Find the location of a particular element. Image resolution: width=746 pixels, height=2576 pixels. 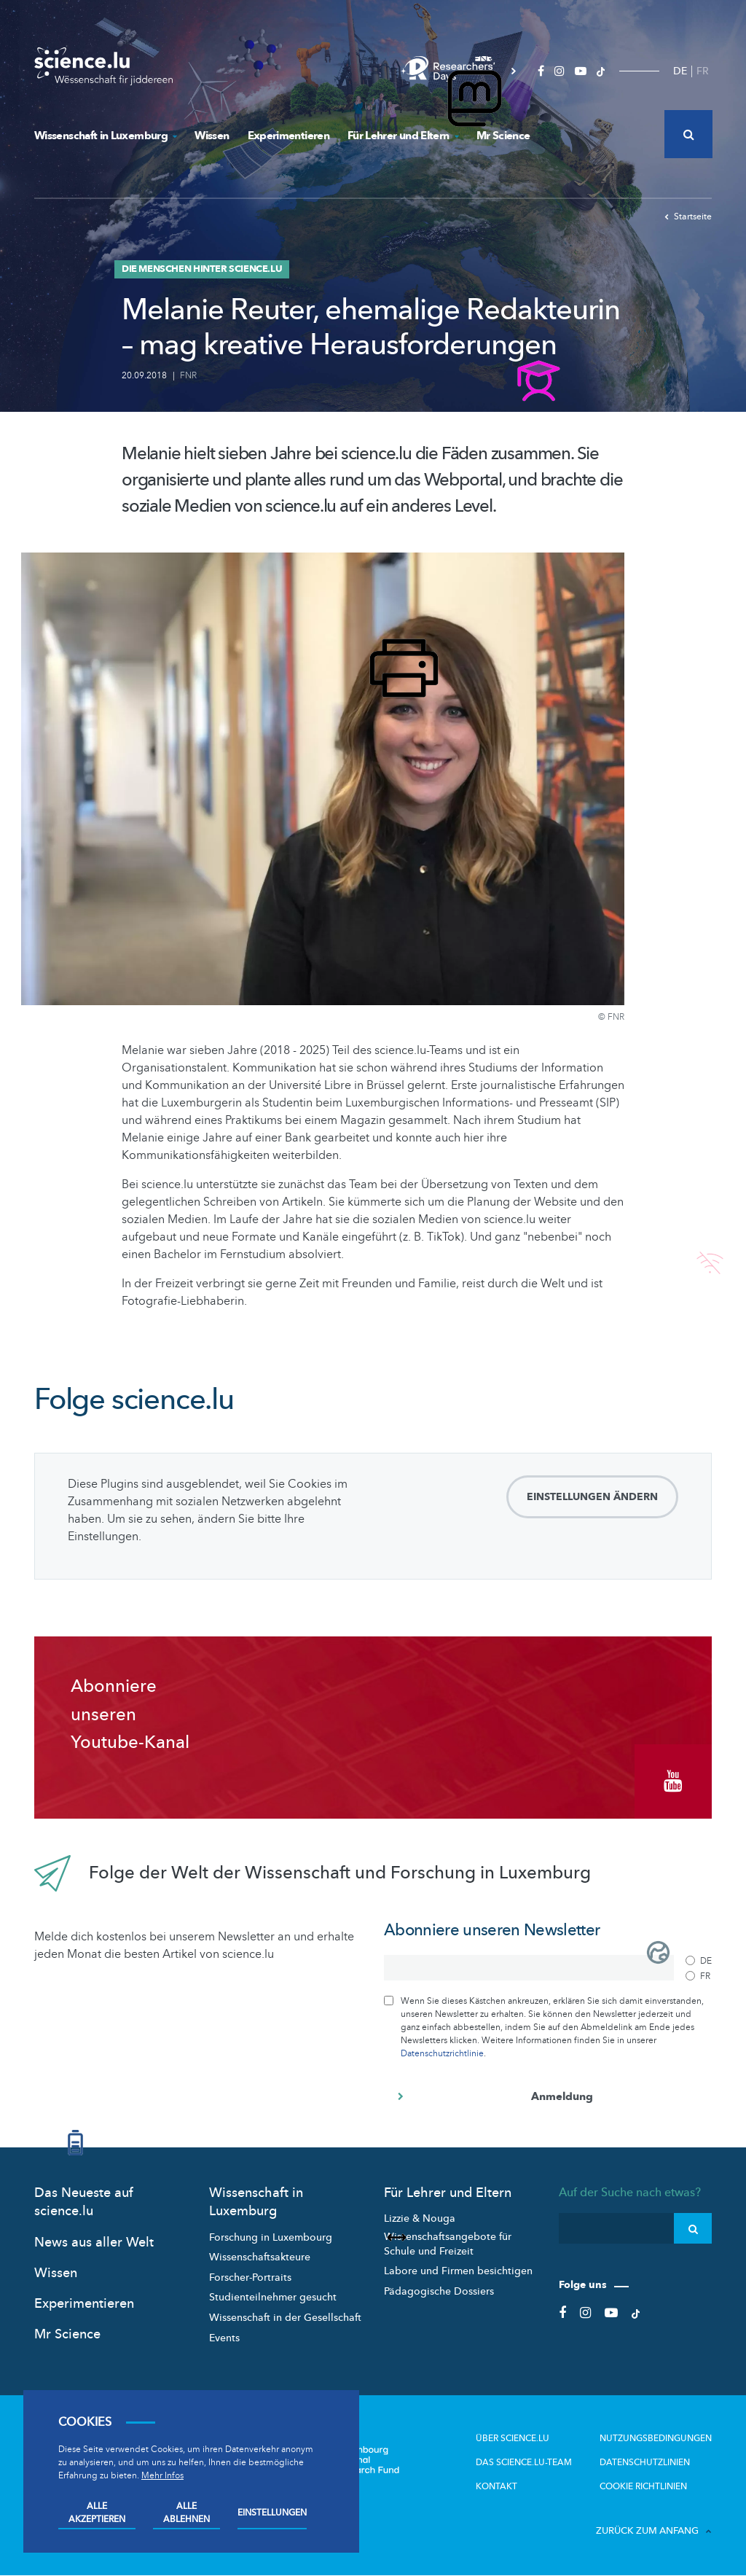

print the current document is located at coordinates (404, 668).